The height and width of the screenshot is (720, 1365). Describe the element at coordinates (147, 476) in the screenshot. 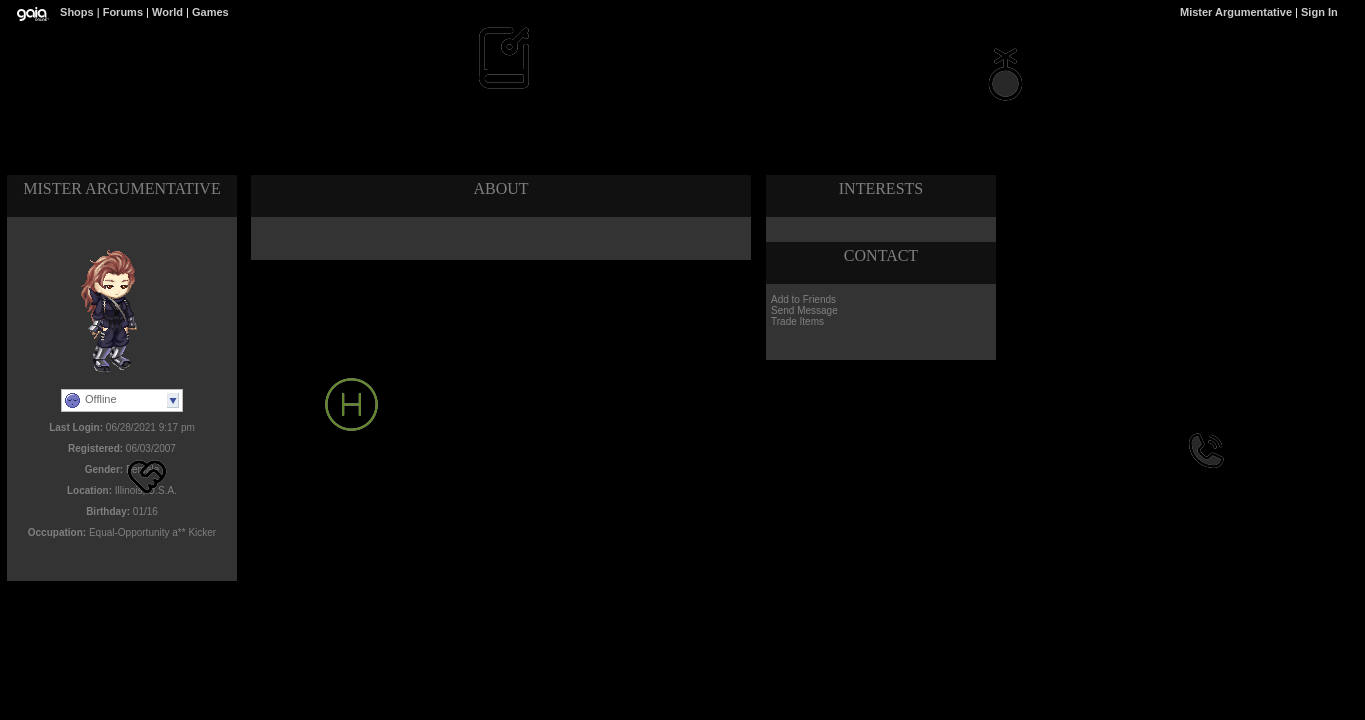

I see `access partnership or collaboration features` at that location.